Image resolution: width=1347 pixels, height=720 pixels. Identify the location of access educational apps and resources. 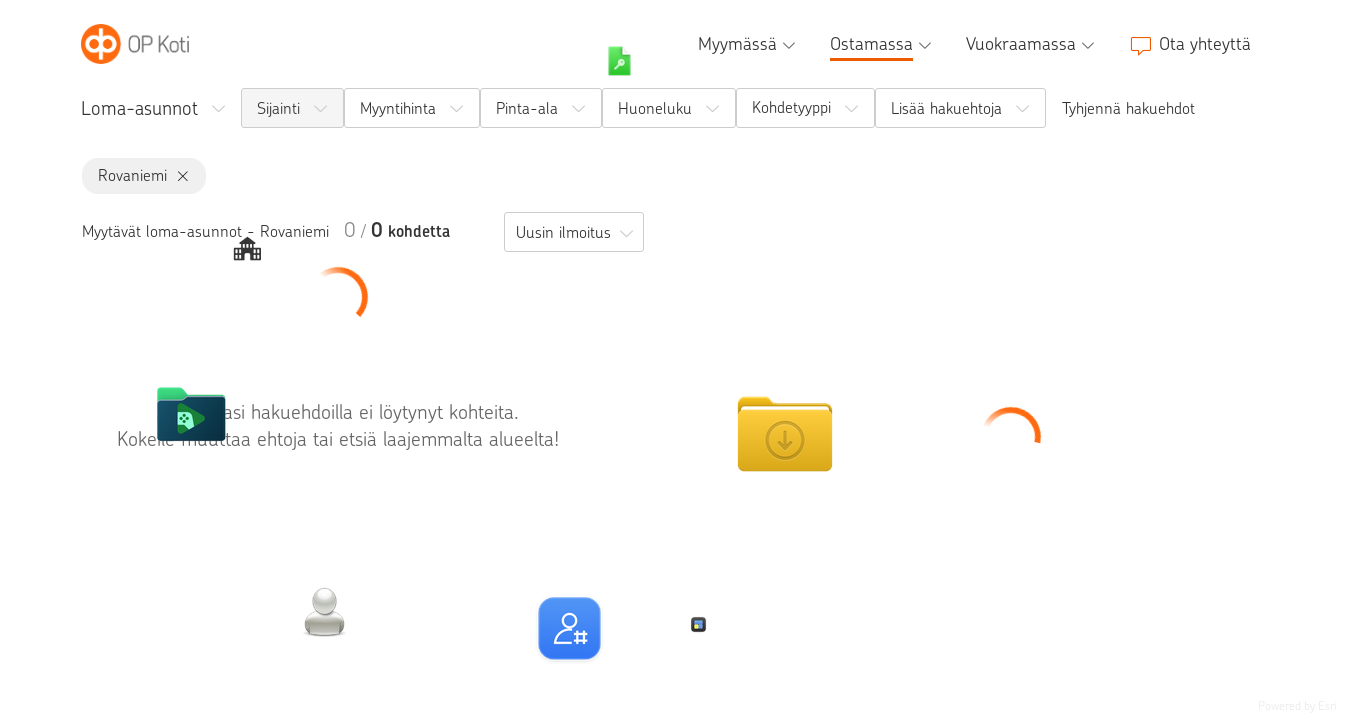
(246, 249).